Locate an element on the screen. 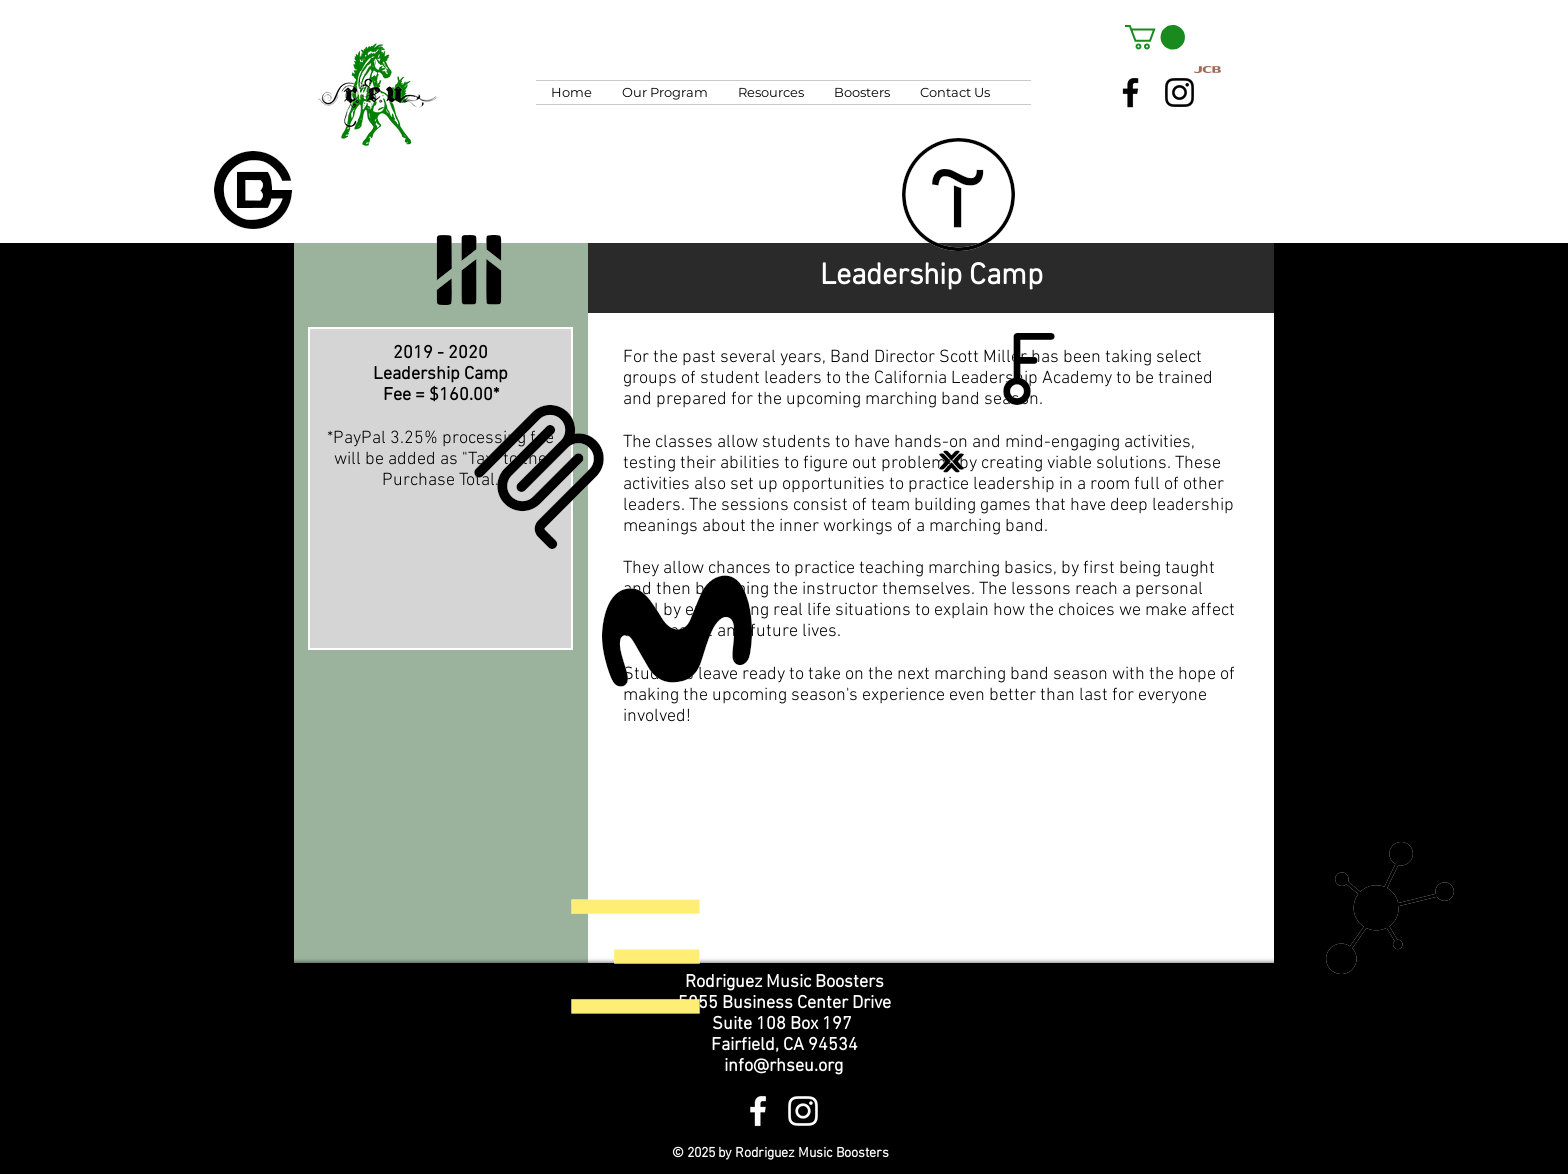 This screenshot has width=1568, height=1174. pay with JCB credit card is located at coordinates (1207, 69).